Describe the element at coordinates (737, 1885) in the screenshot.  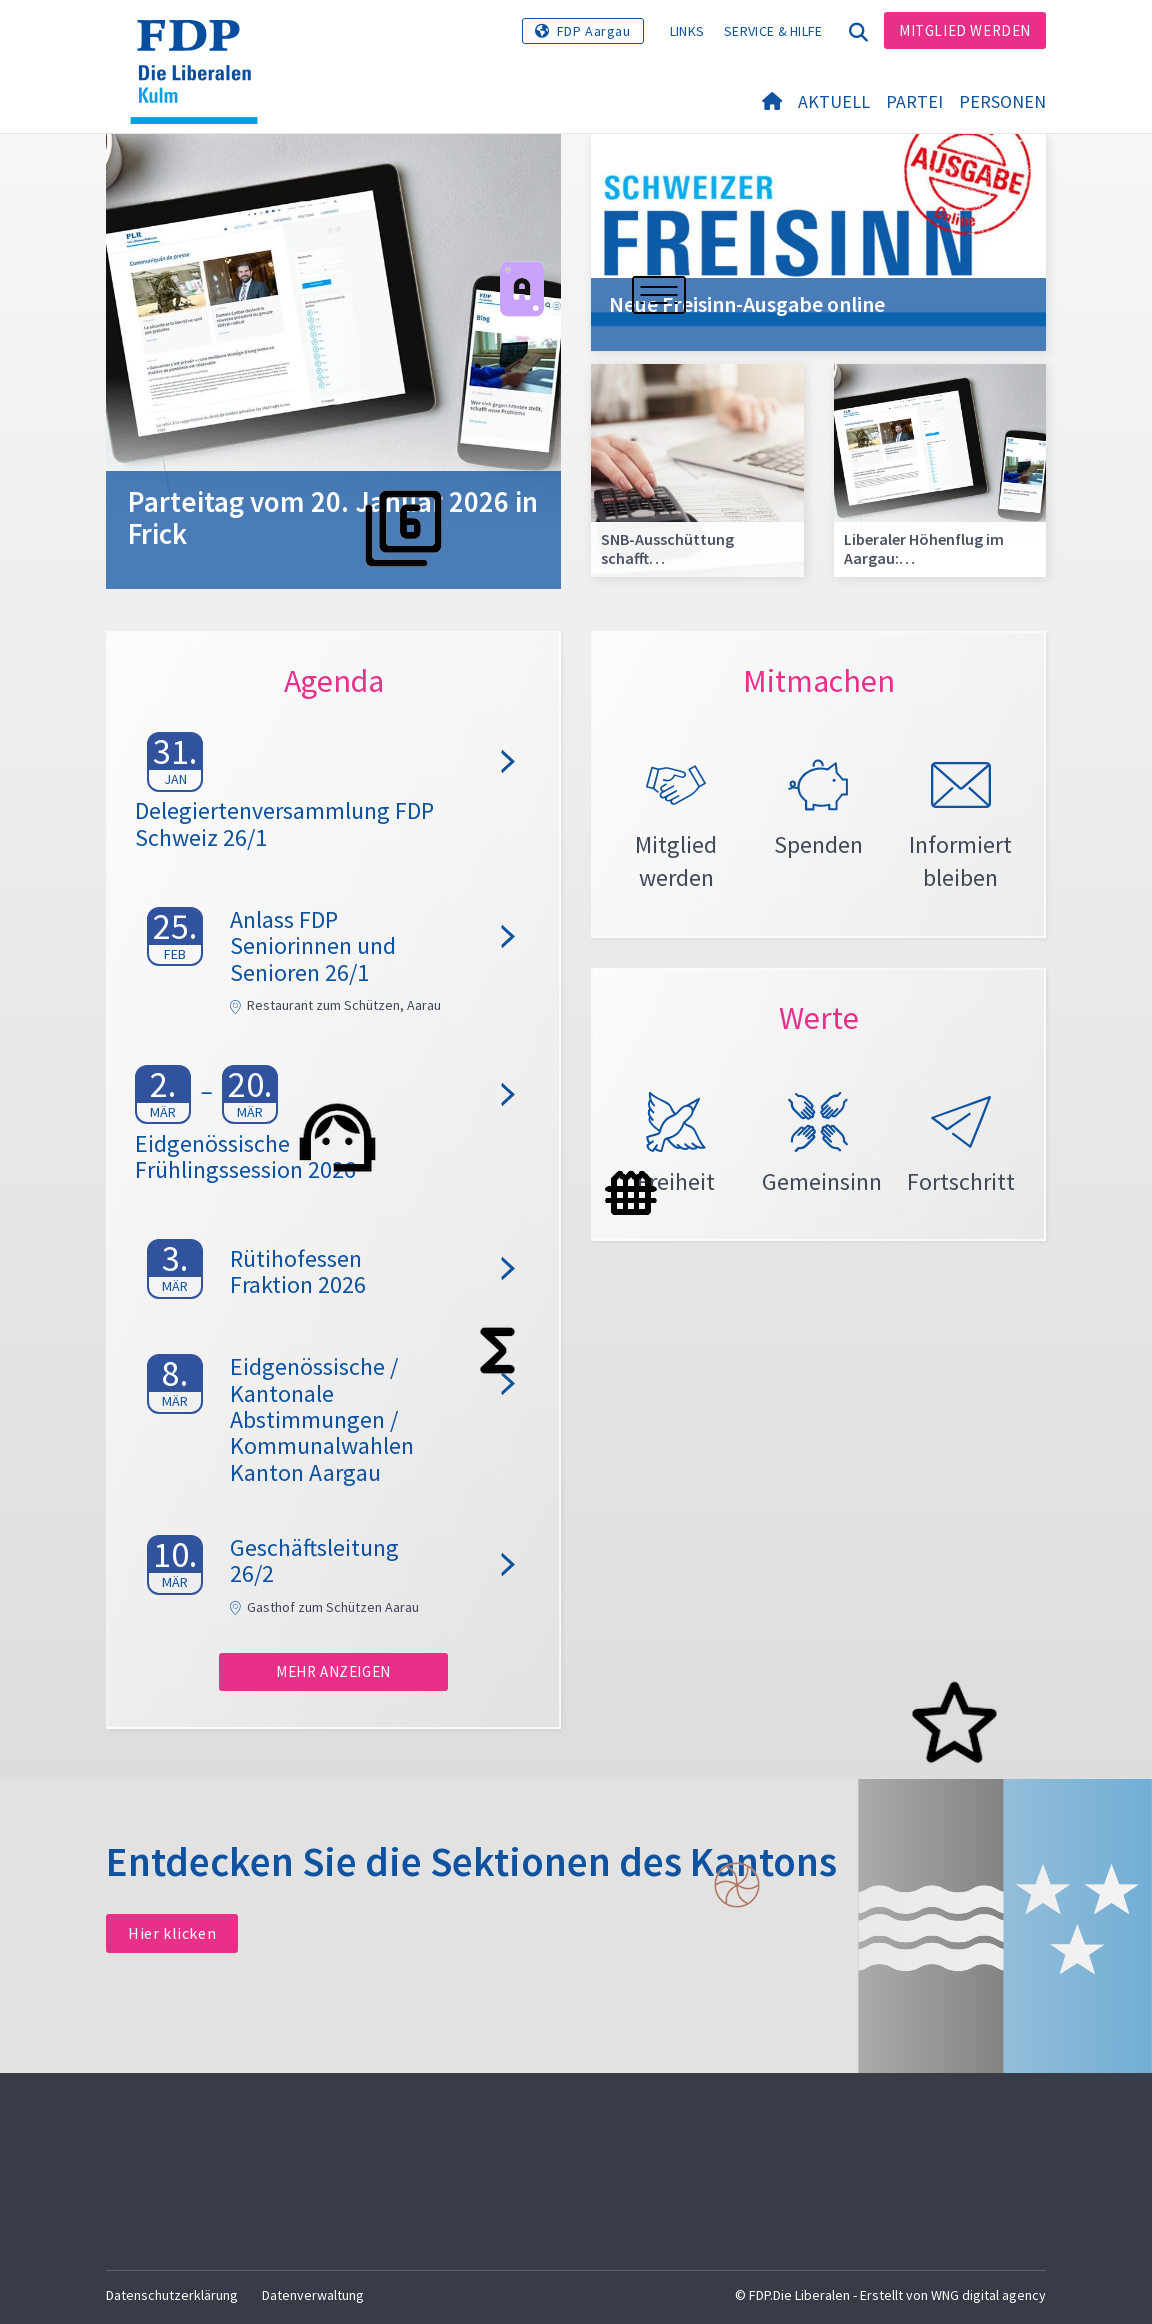
I see `loading content in progress` at that location.